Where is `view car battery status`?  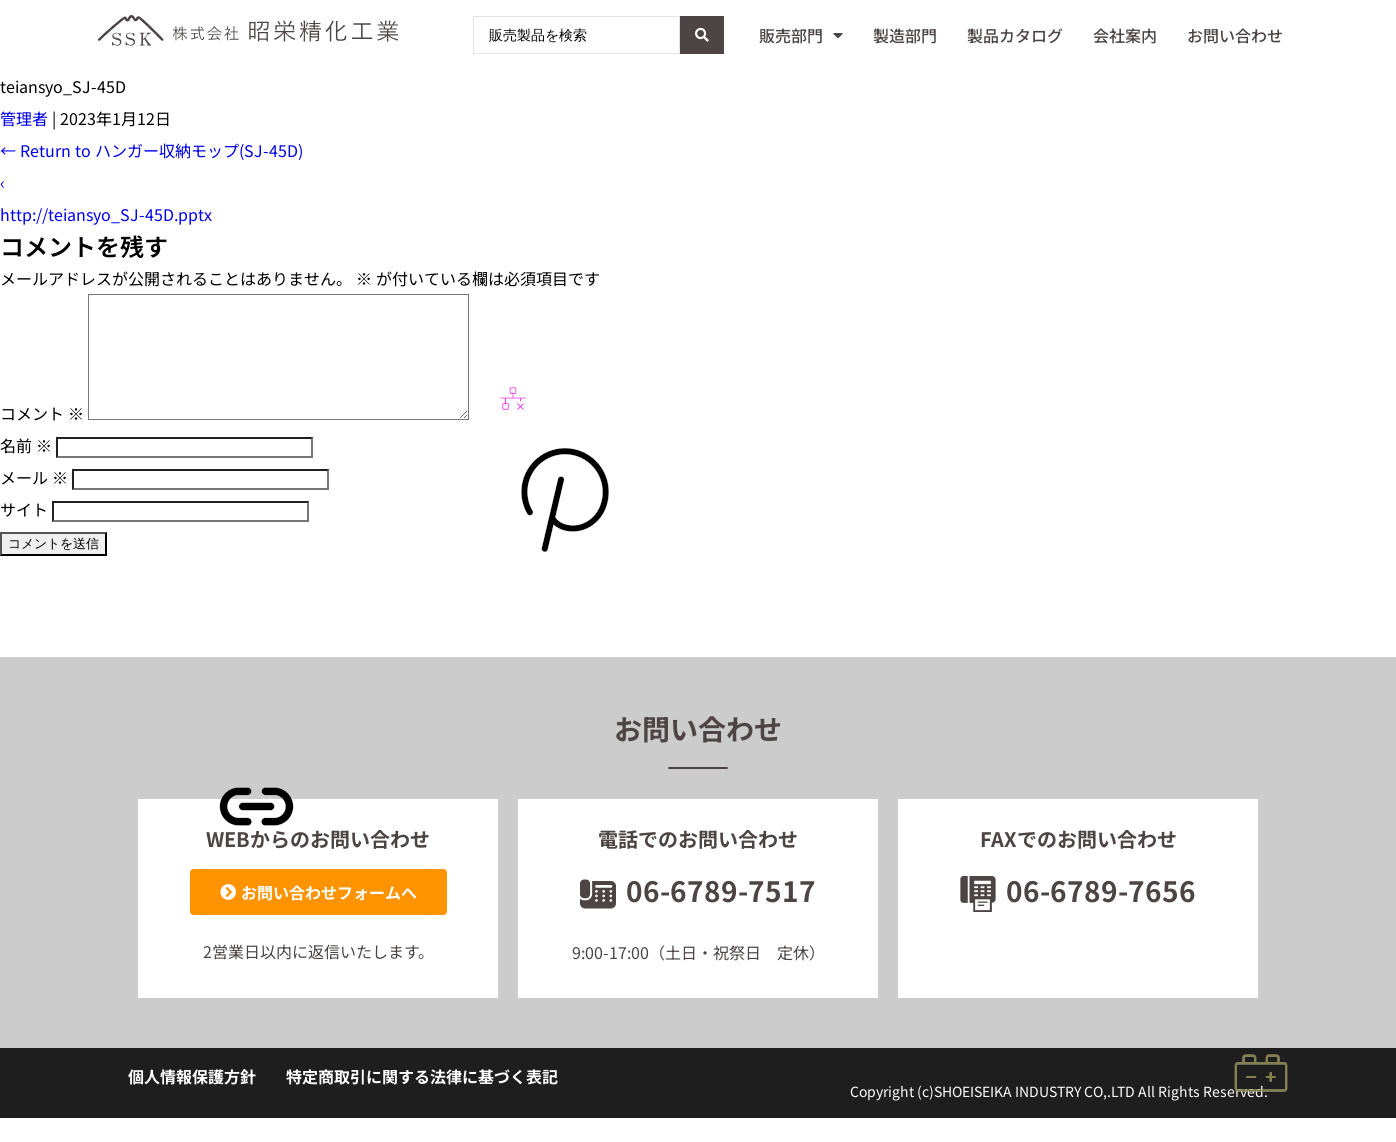 view car battery status is located at coordinates (1261, 1075).